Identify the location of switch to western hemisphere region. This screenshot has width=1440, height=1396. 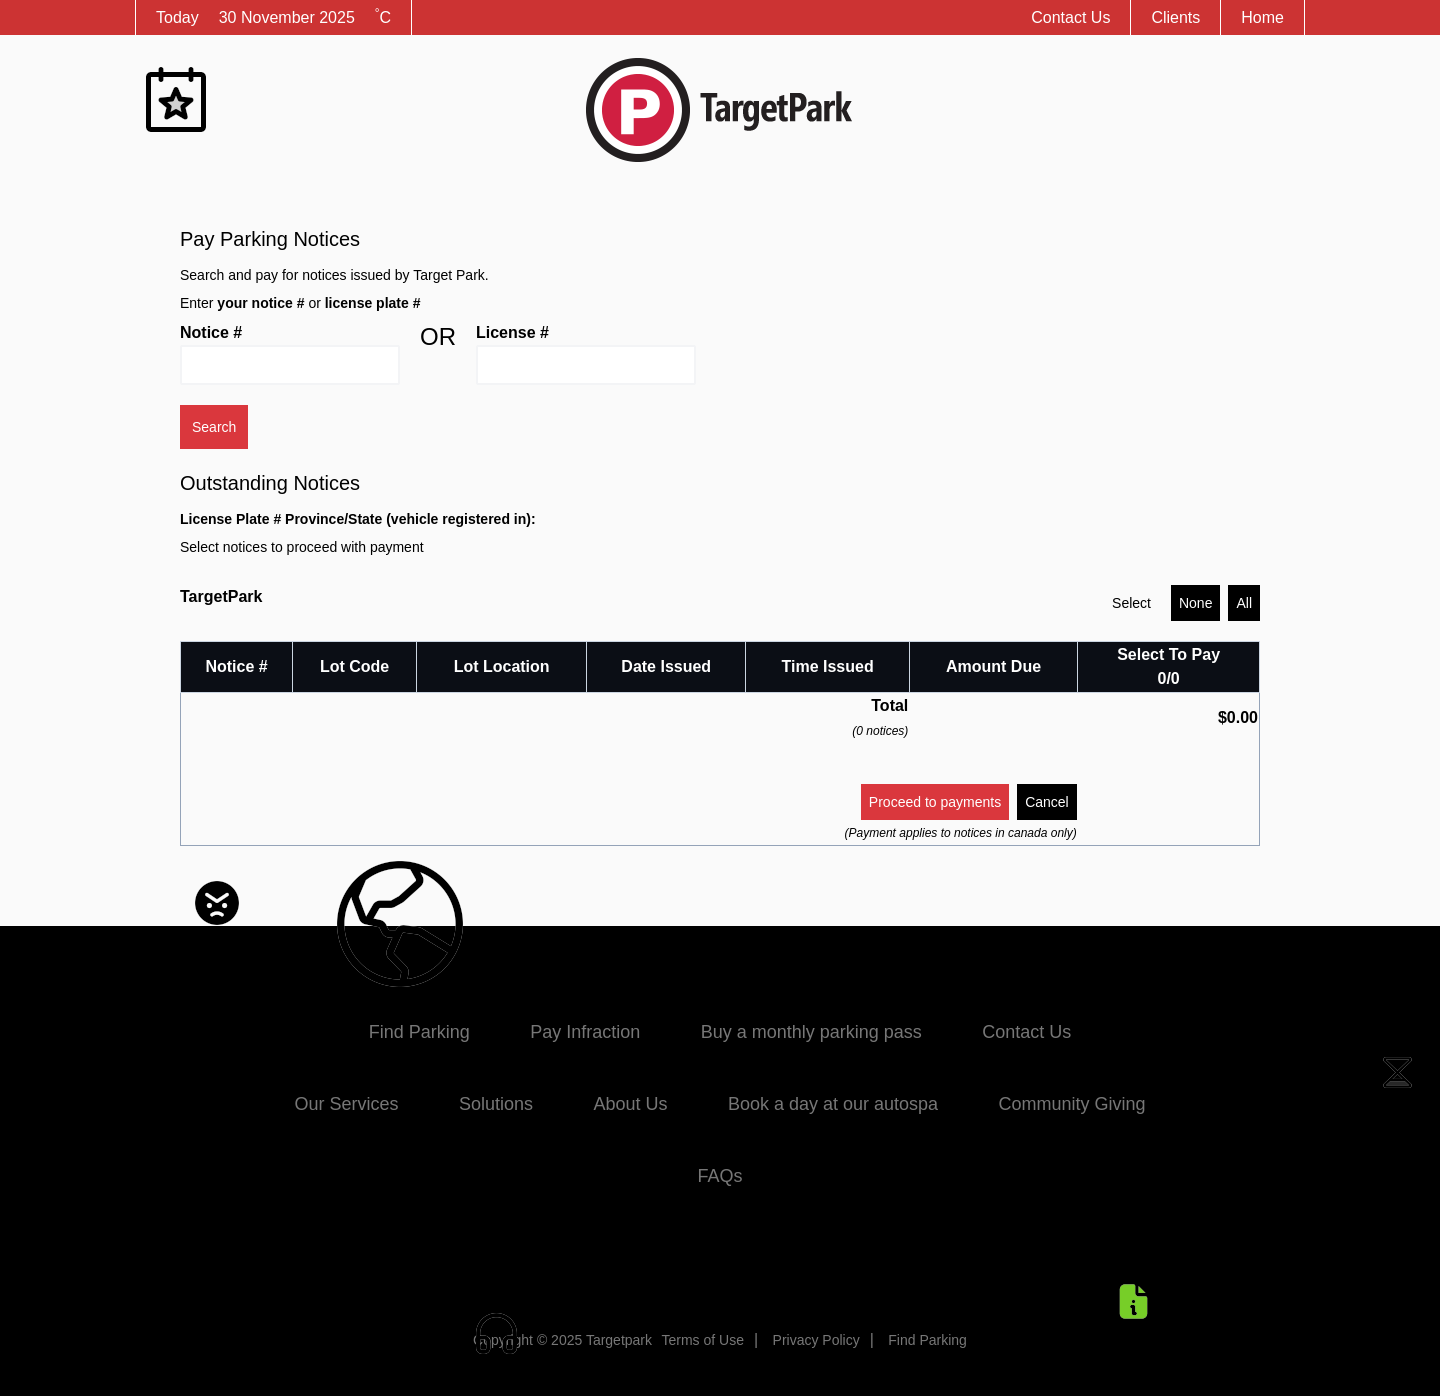
(400, 924).